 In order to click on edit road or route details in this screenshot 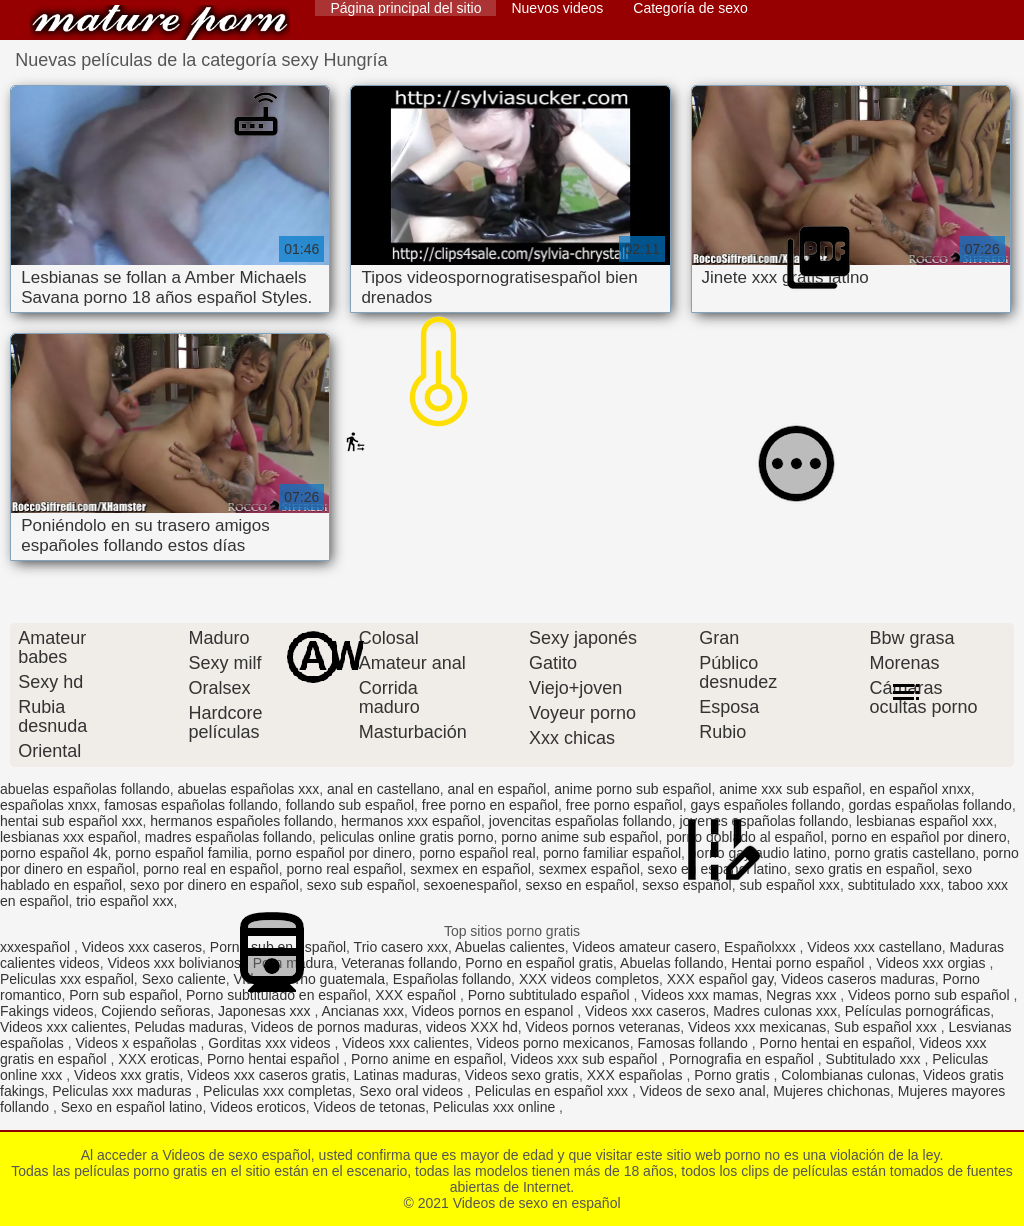, I will do `click(718, 849)`.